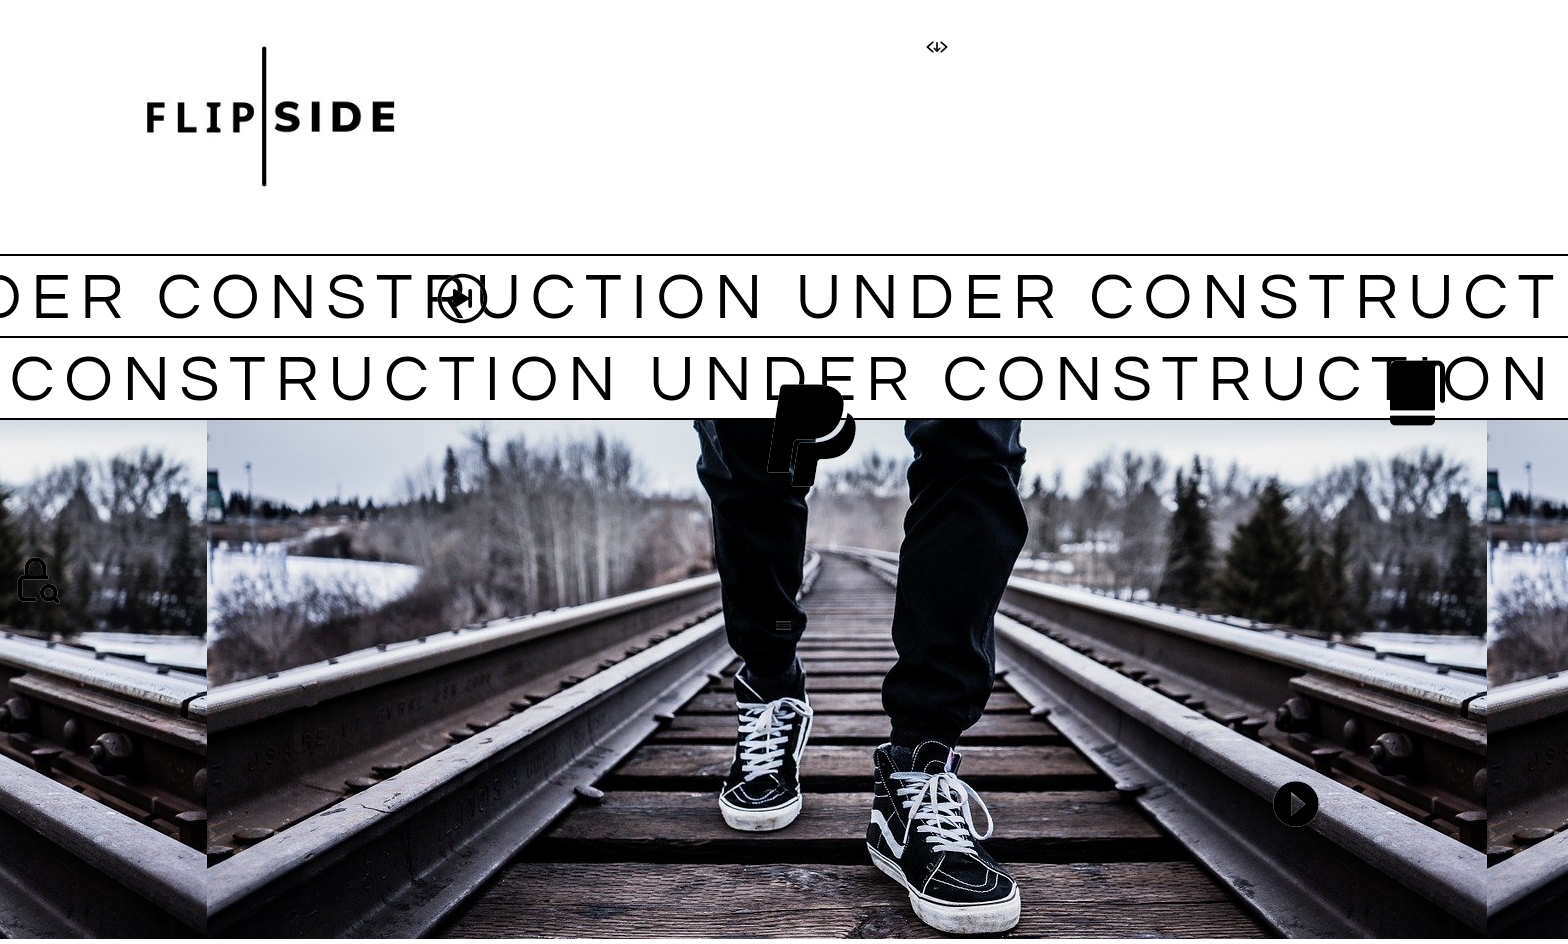  I want to click on download source code or script files, so click(937, 47).